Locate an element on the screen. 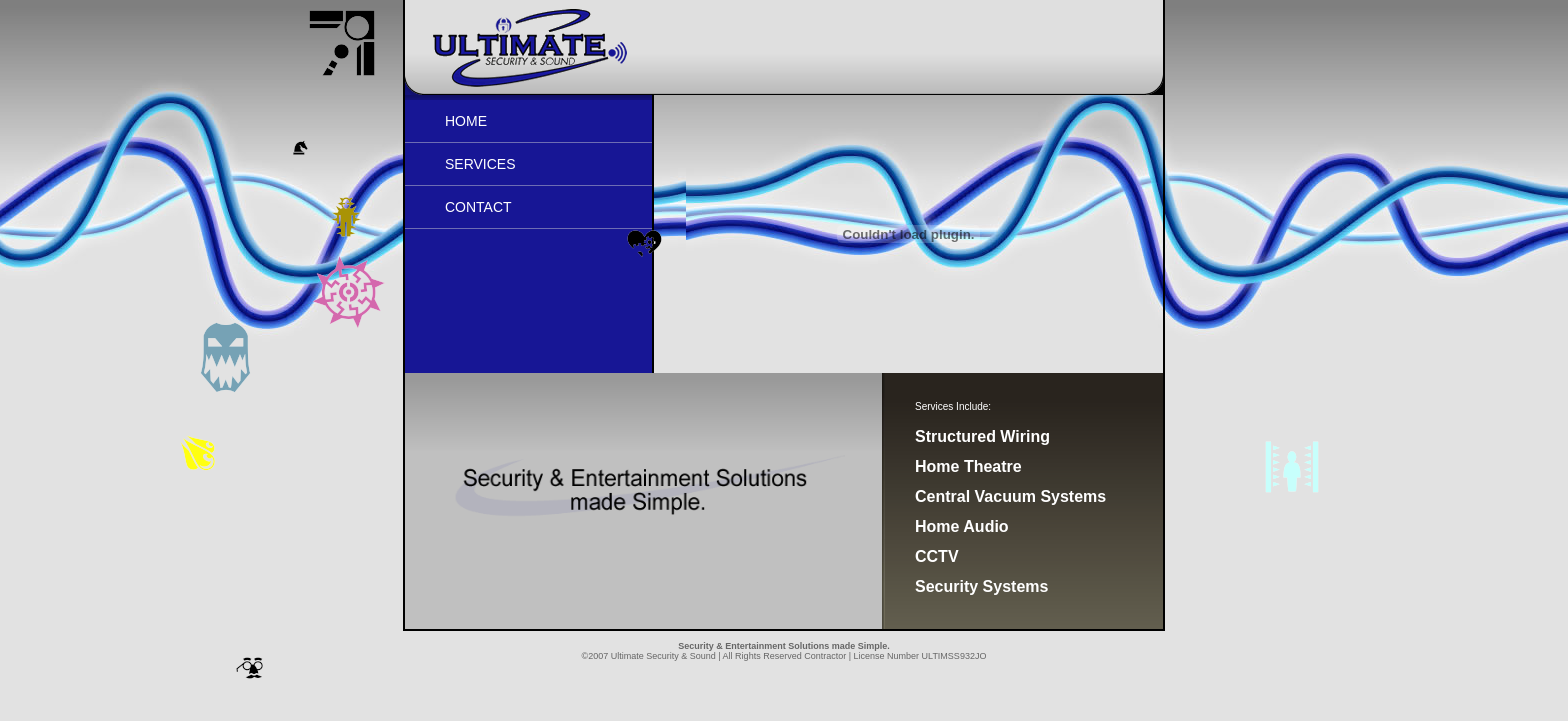  select a trap or hazard in a game interface is located at coordinates (225, 357).